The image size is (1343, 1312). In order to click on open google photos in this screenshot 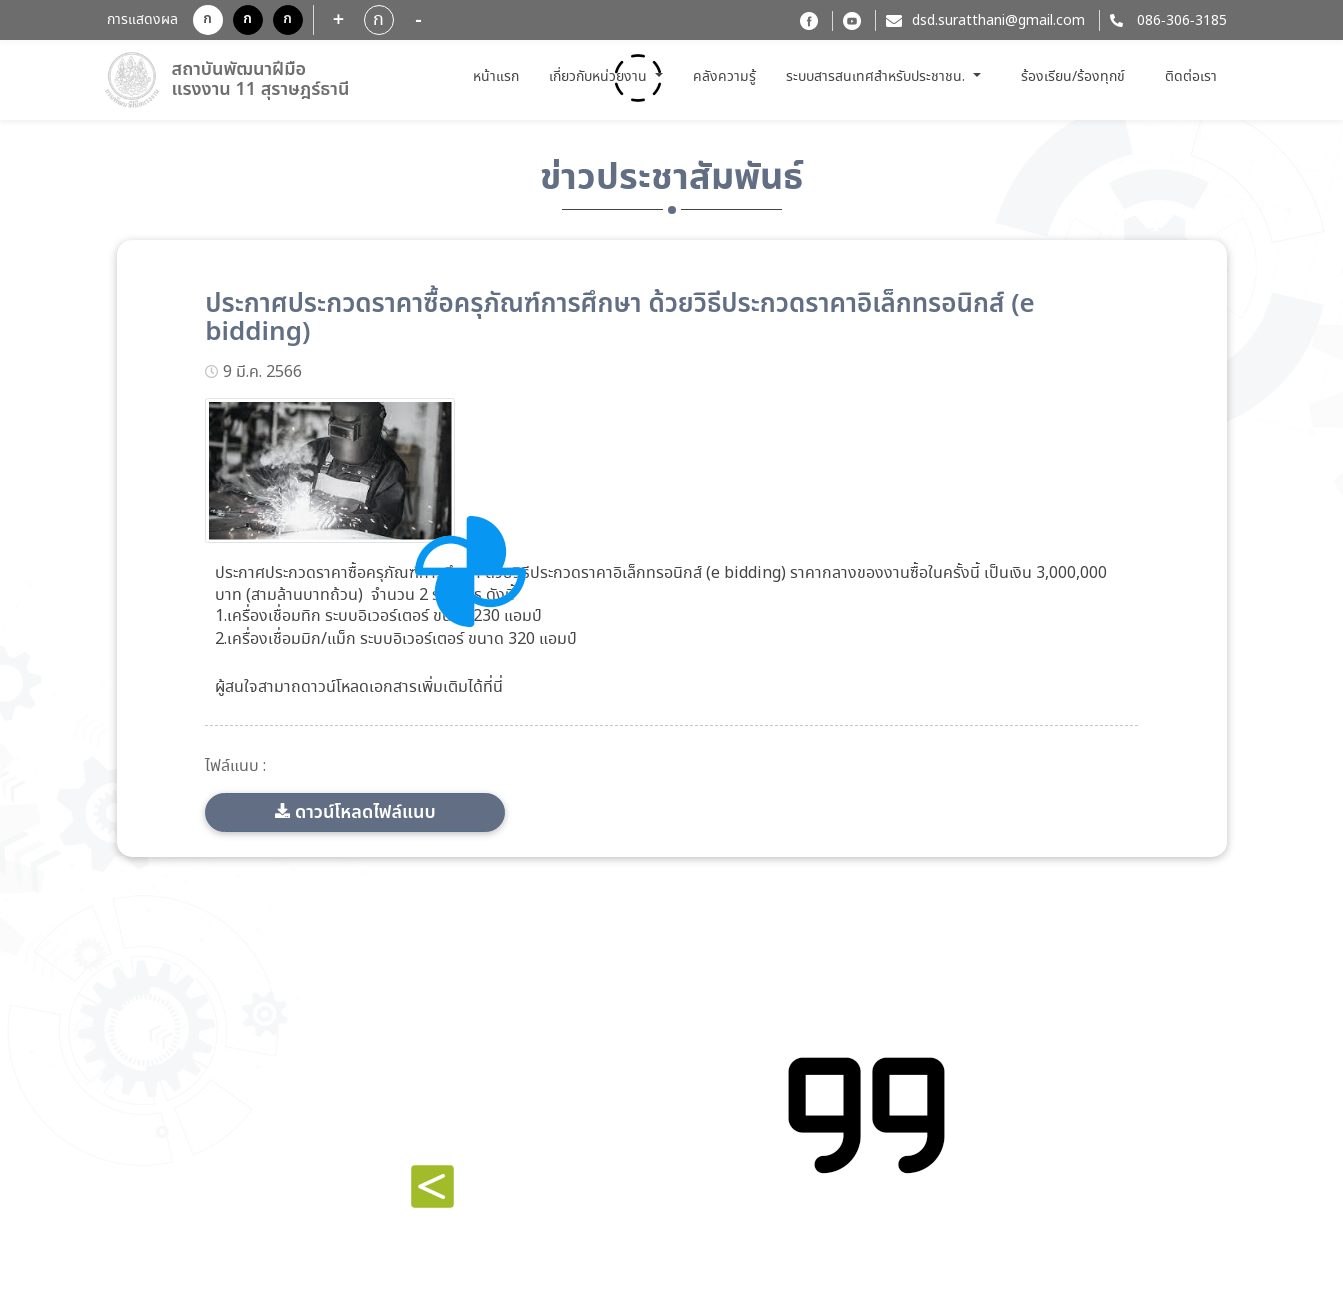, I will do `click(470, 571)`.